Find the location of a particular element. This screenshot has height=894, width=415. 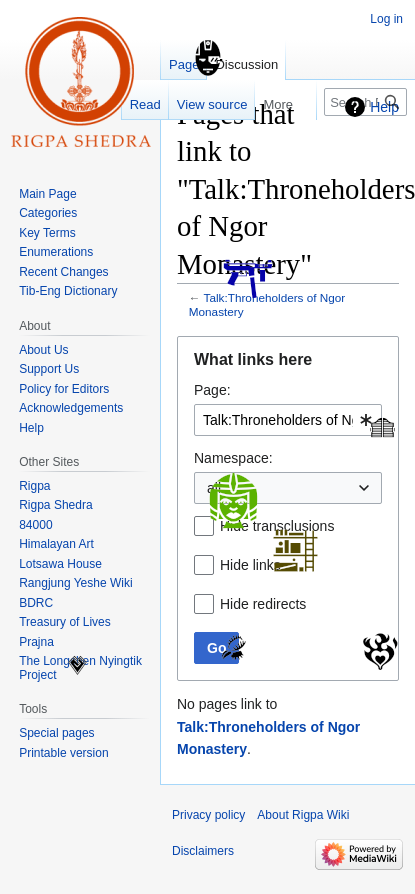

indicates a rare or valuable in-game resource is located at coordinates (77, 665).